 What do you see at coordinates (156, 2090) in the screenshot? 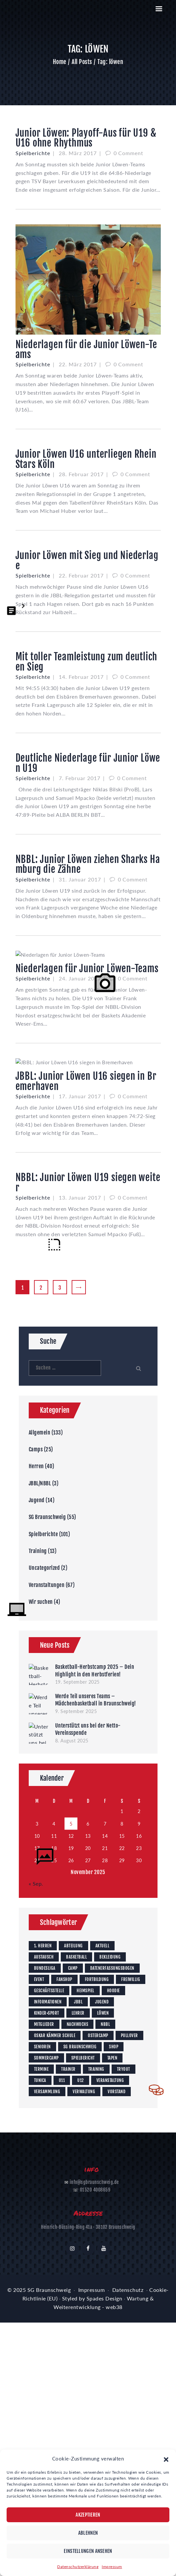
I see `view your coin balance or currency` at bounding box center [156, 2090].